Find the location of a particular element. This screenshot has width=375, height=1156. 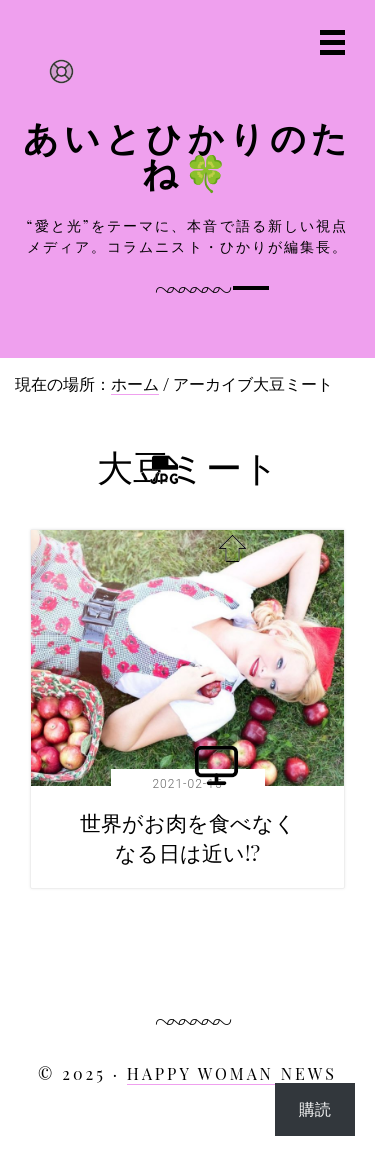

upvote or like content is located at coordinates (232, 549).